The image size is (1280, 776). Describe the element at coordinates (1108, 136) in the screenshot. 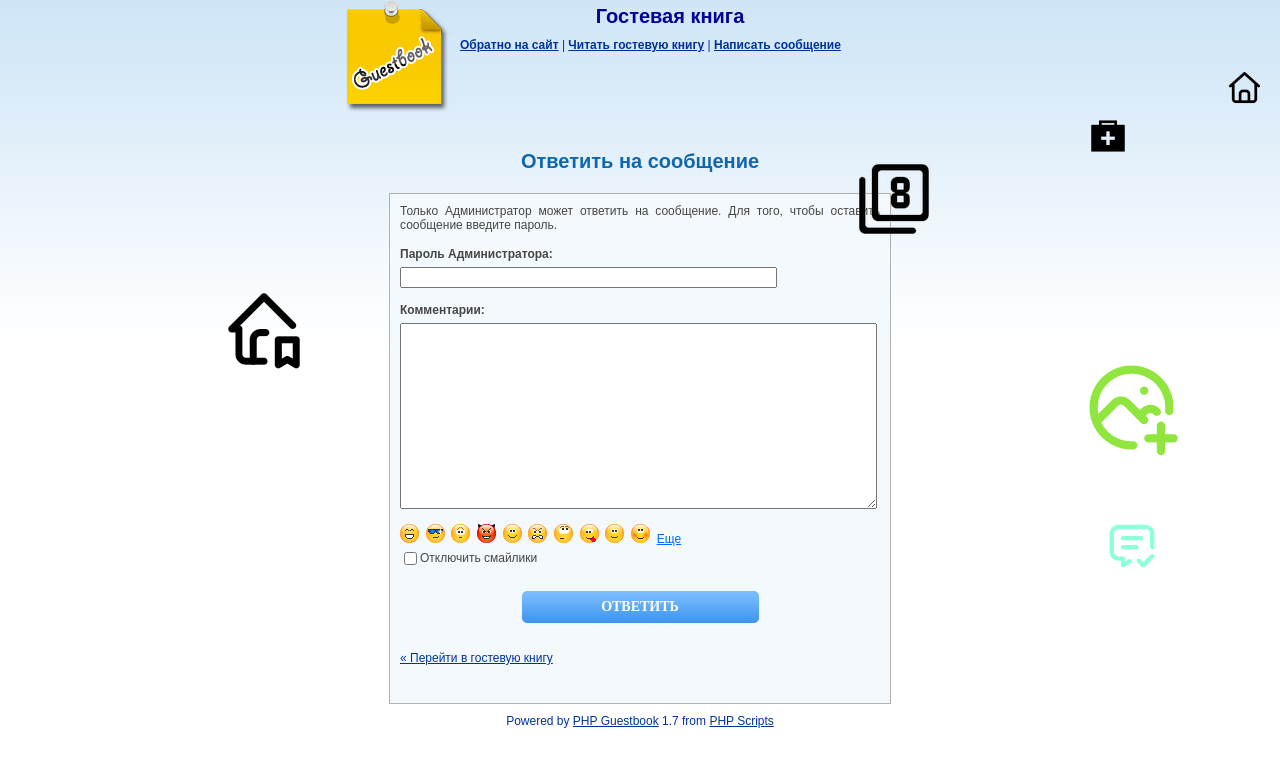

I see `access health or medical features` at that location.